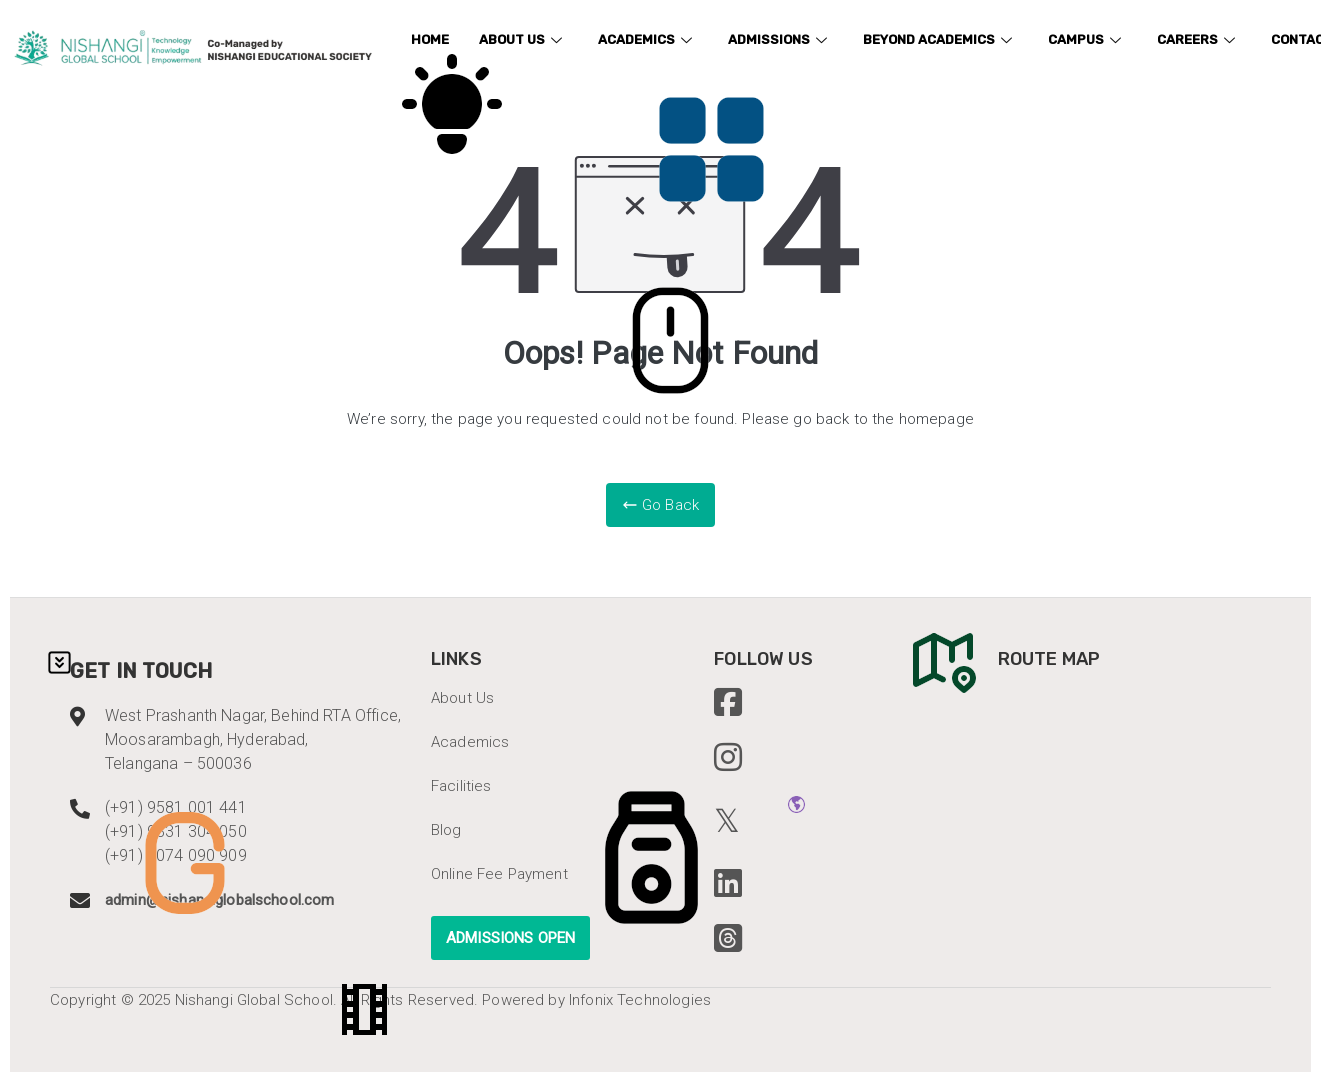 The image size is (1321, 1079). Describe the element at coordinates (452, 104) in the screenshot. I see `view tips or helpful suggestions` at that location.